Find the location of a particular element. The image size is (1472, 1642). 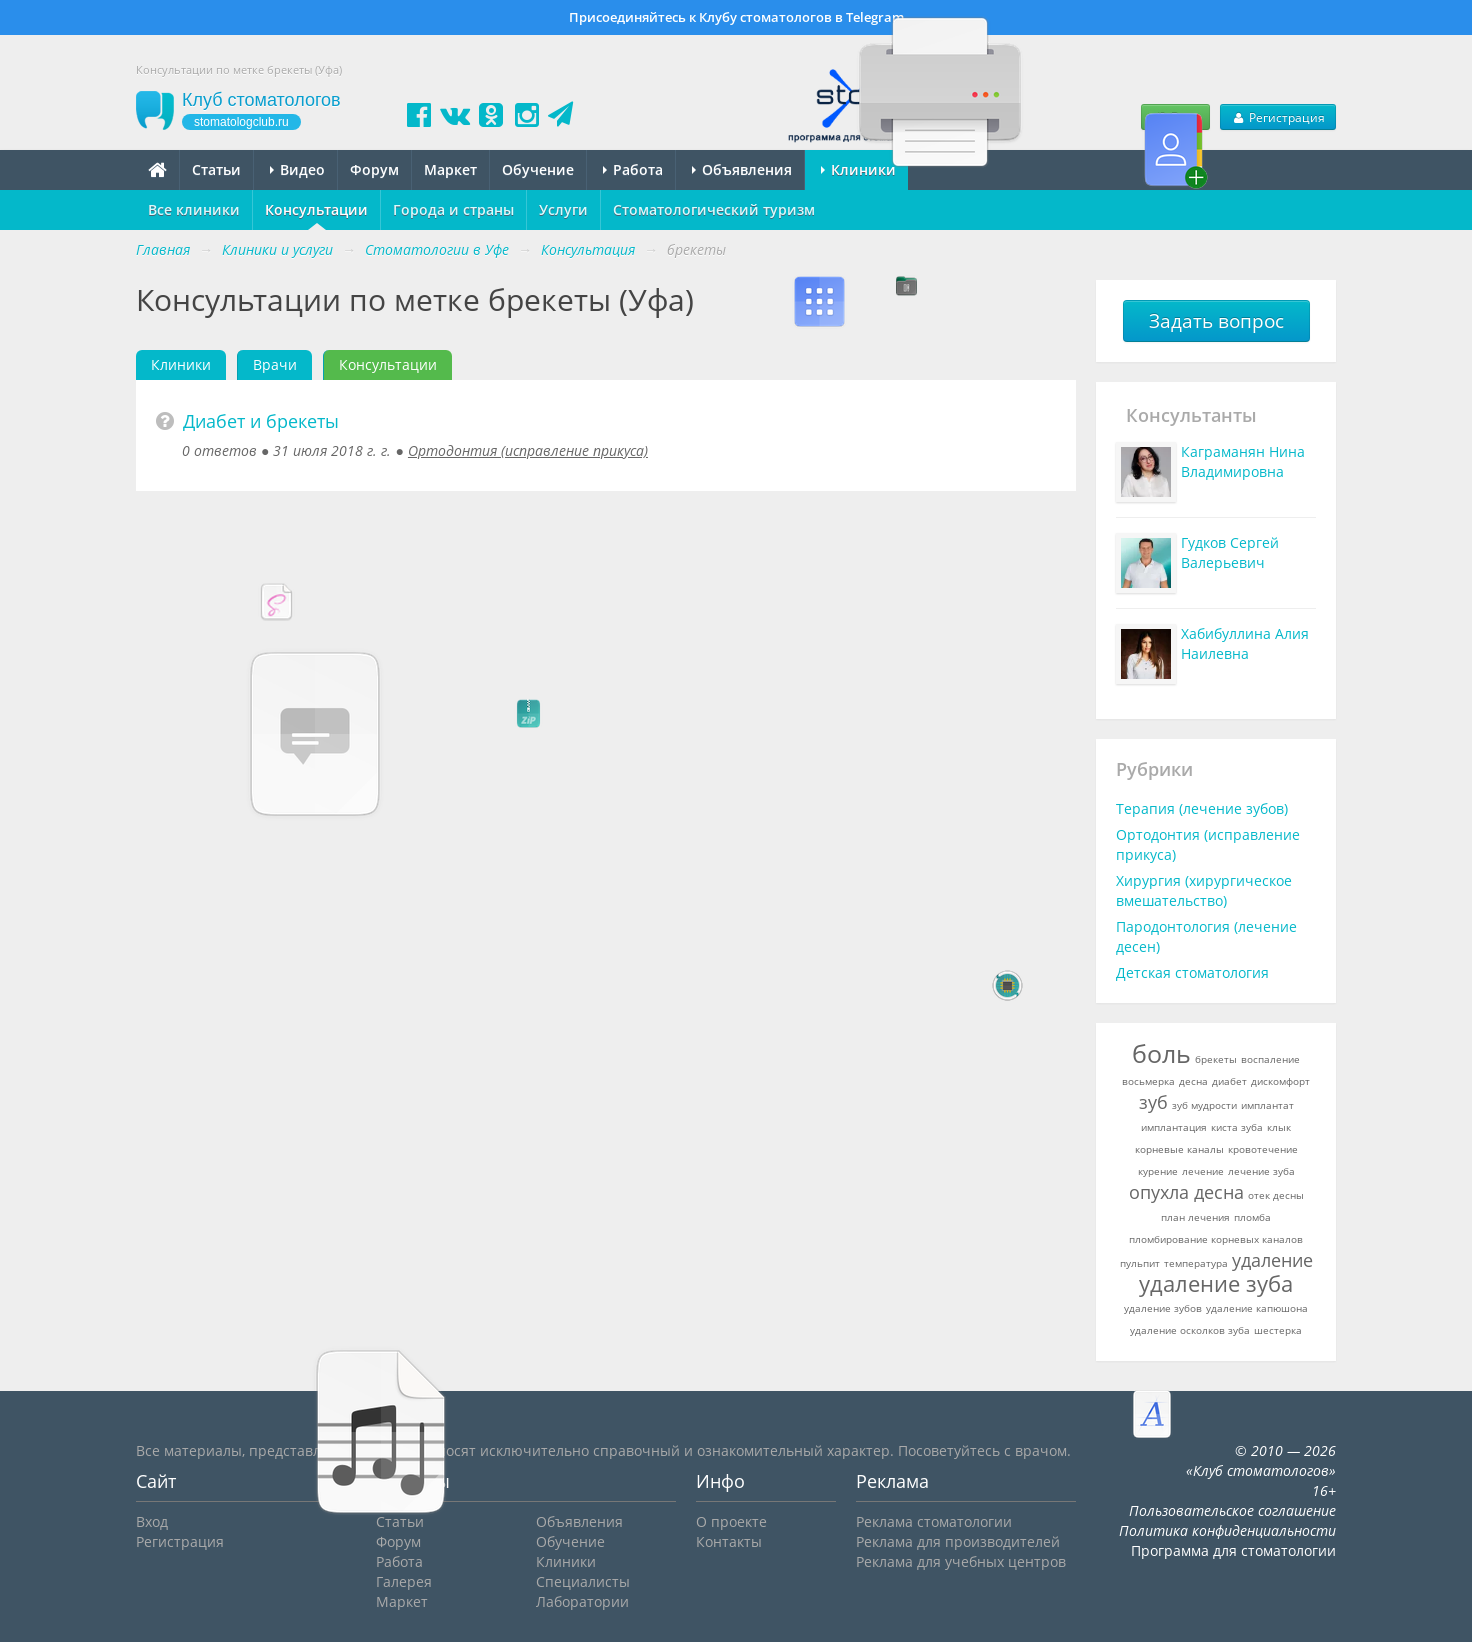

access hardware driver settings is located at coordinates (1007, 985).